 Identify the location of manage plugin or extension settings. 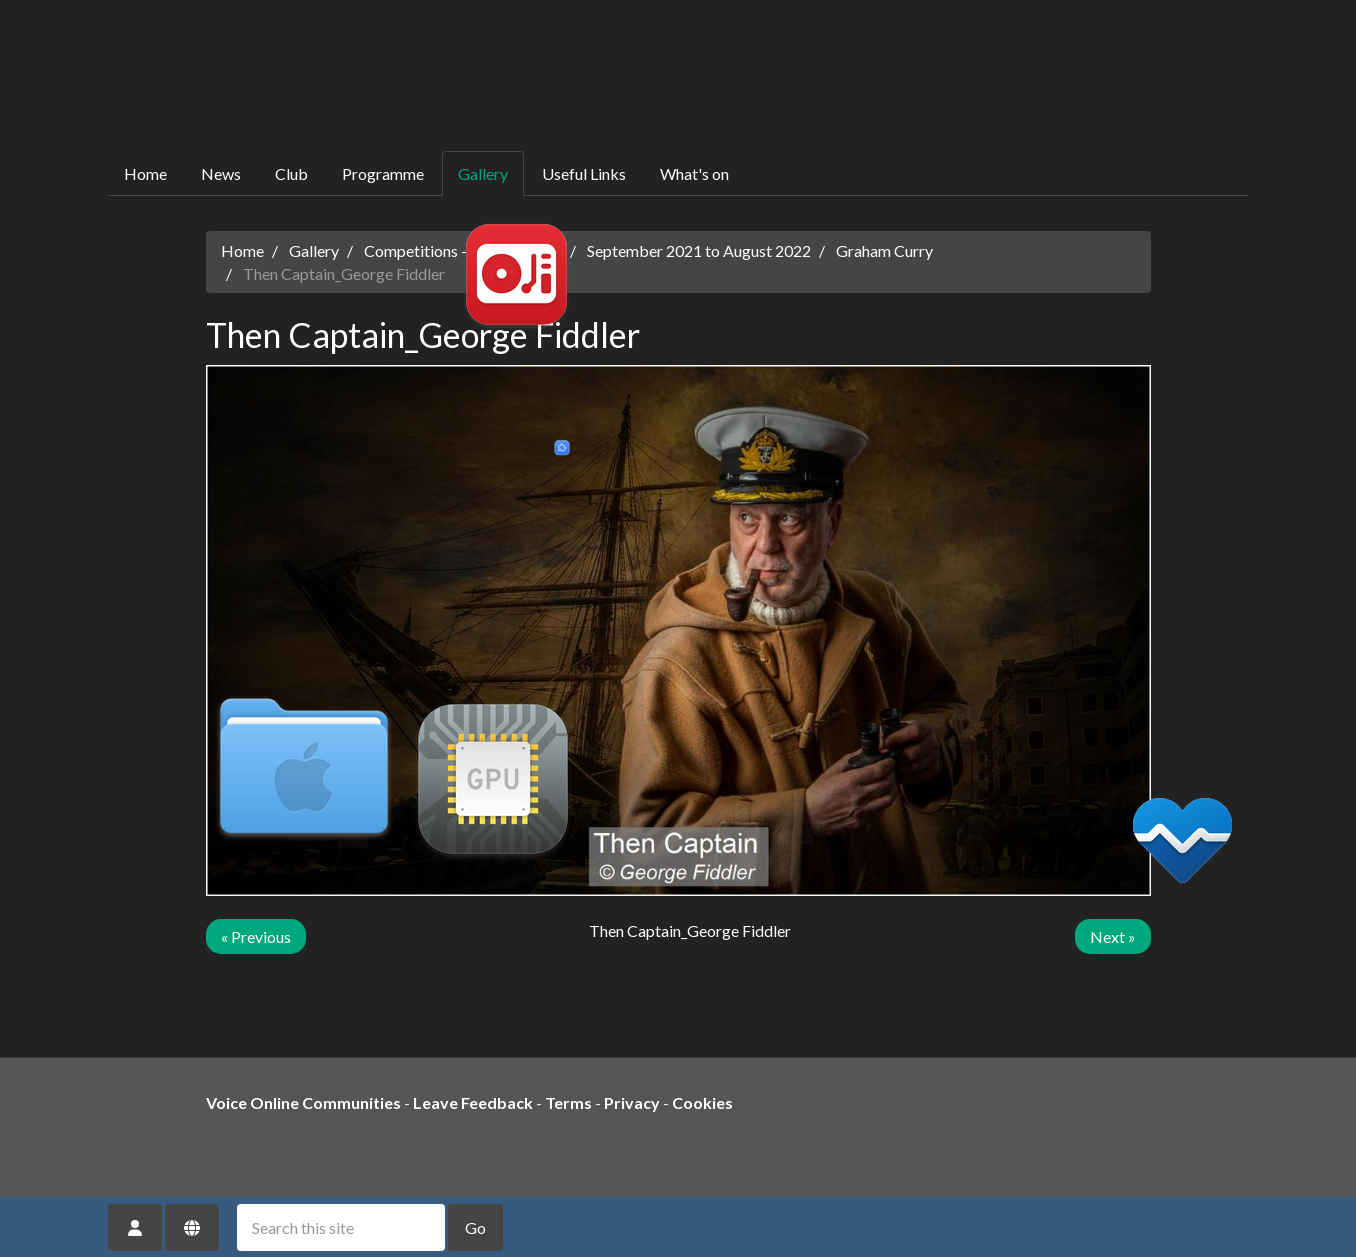
(562, 448).